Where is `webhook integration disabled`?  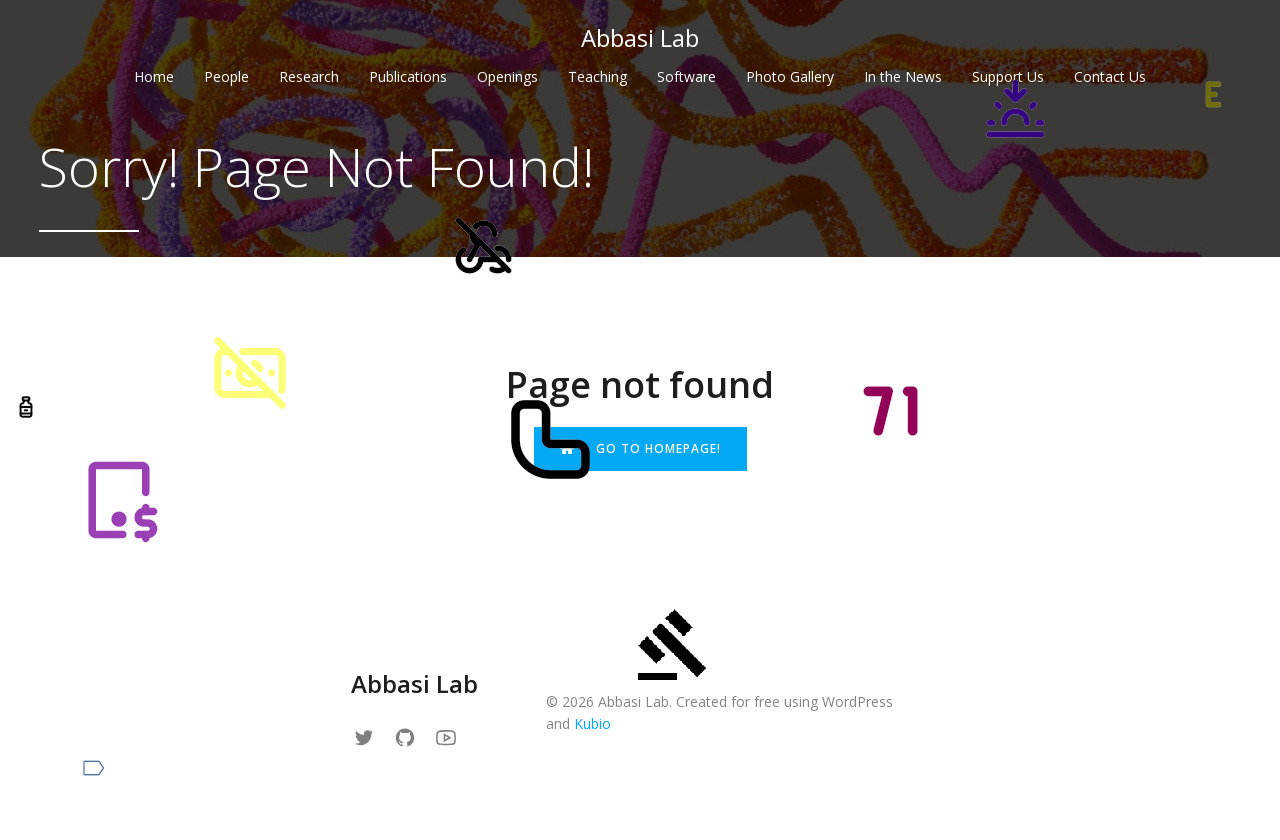 webhook integration disabled is located at coordinates (483, 245).